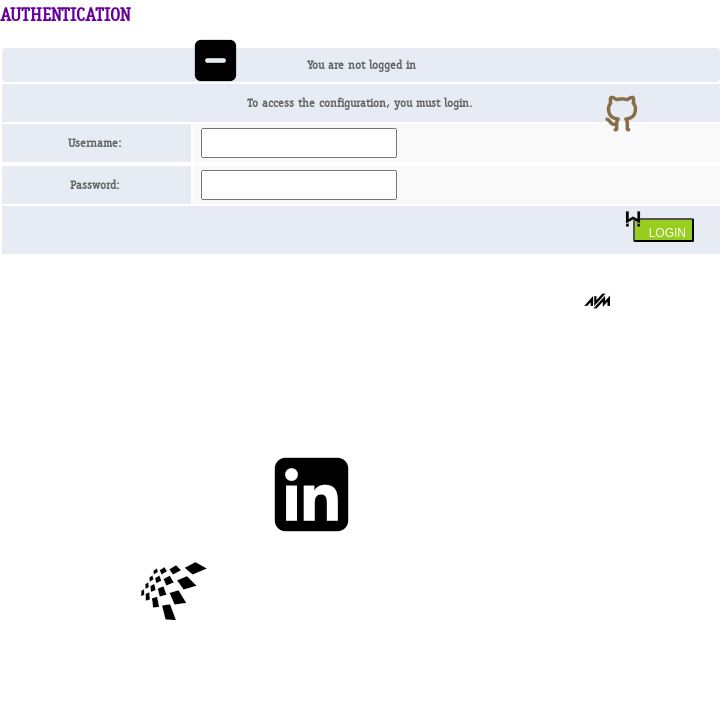 The height and width of the screenshot is (720, 722). I want to click on AVM company logo, so click(597, 301).